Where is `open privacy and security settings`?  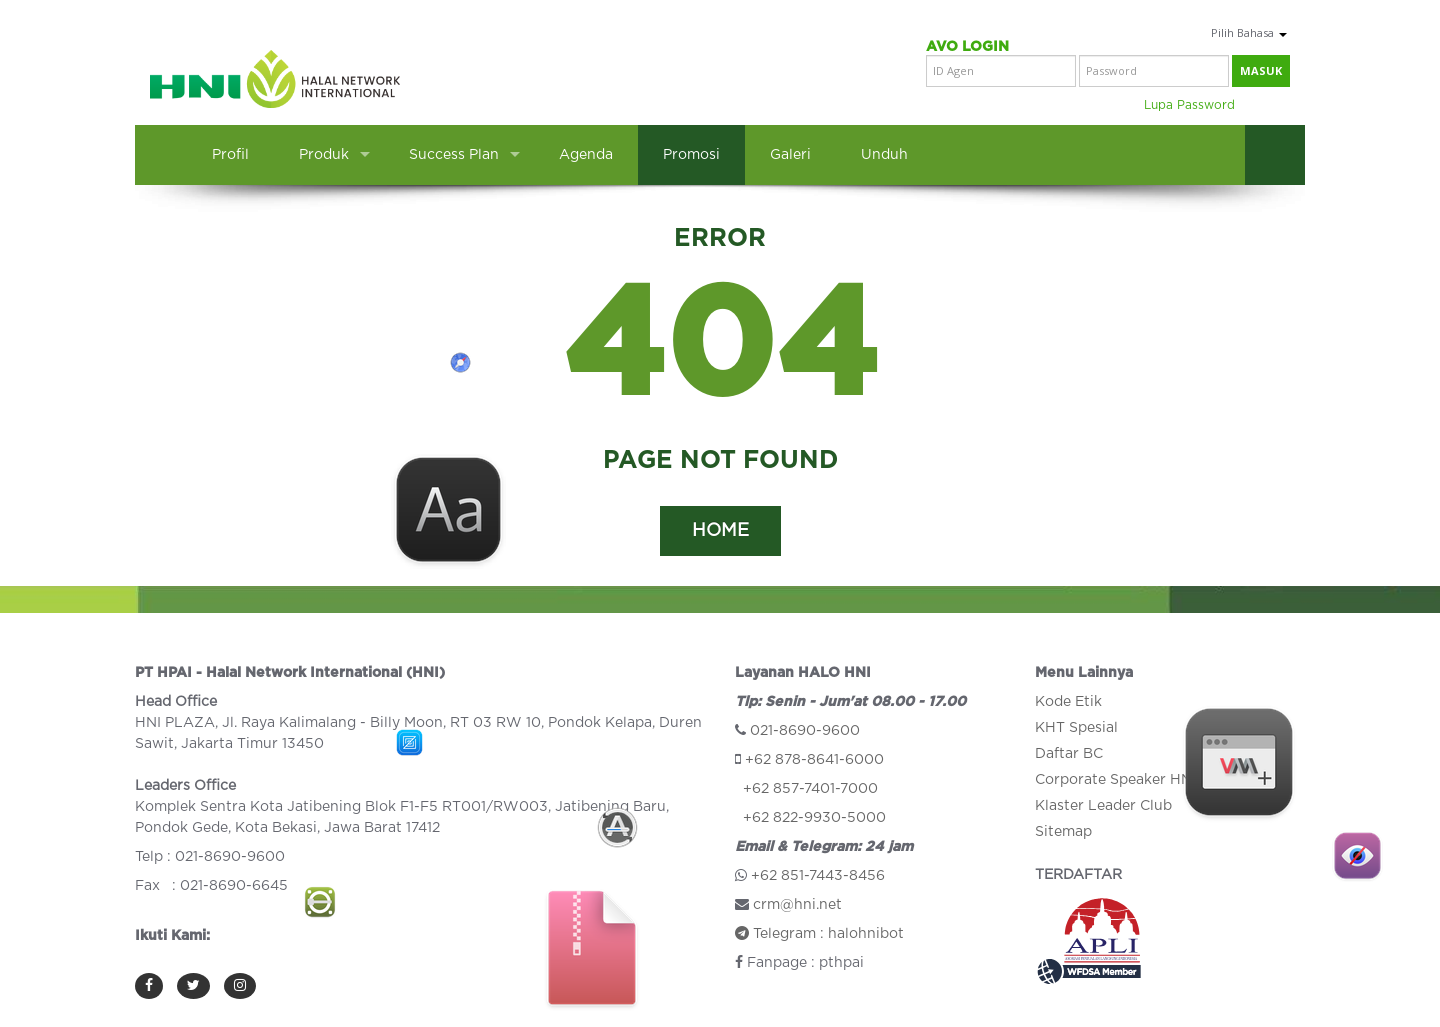 open privacy and security settings is located at coordinates (1357, 856).